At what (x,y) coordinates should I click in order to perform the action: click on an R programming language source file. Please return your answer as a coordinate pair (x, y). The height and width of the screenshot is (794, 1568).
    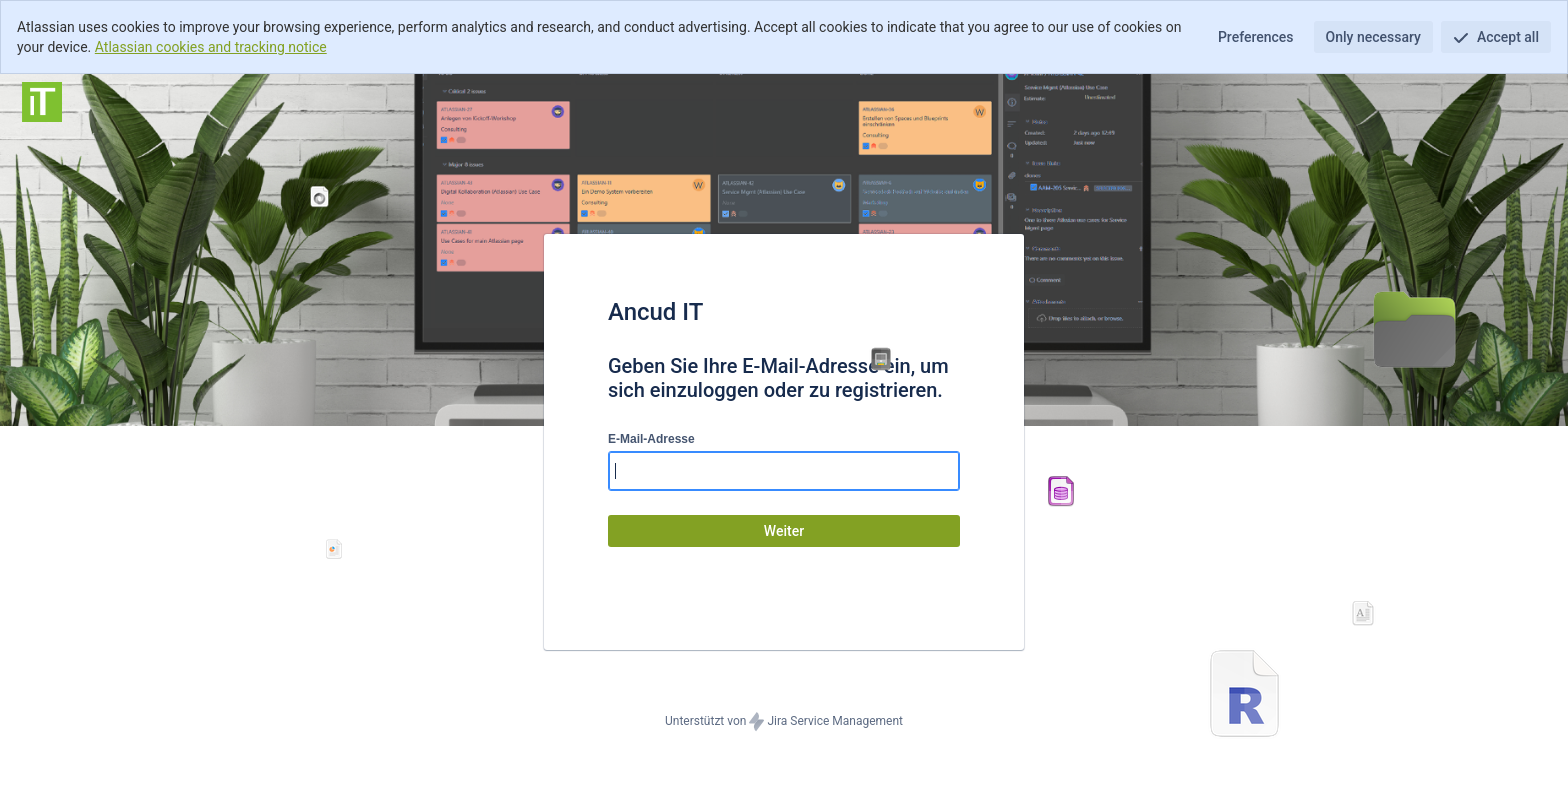
    Looking at the image, I should click on (1244, 693).